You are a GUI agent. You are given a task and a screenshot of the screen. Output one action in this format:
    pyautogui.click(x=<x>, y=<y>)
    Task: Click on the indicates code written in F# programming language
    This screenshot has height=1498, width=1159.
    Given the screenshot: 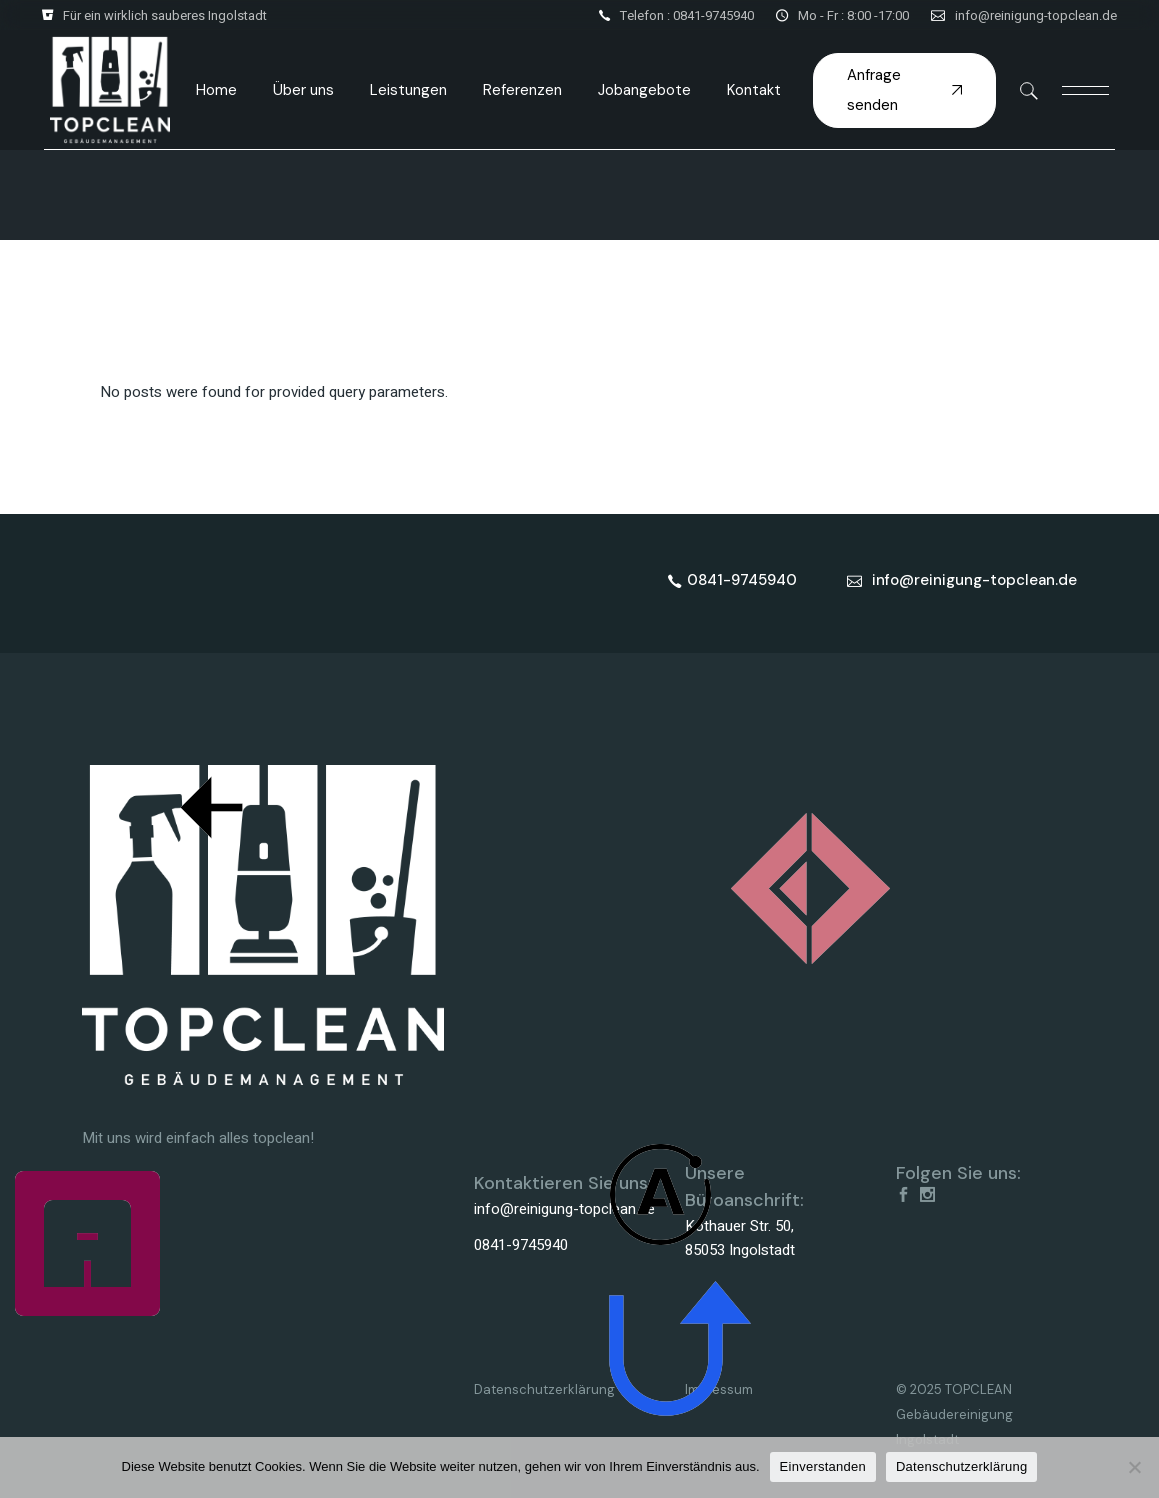 What is the action you would take?
    pyautogui.click(x=810, y=888)
    